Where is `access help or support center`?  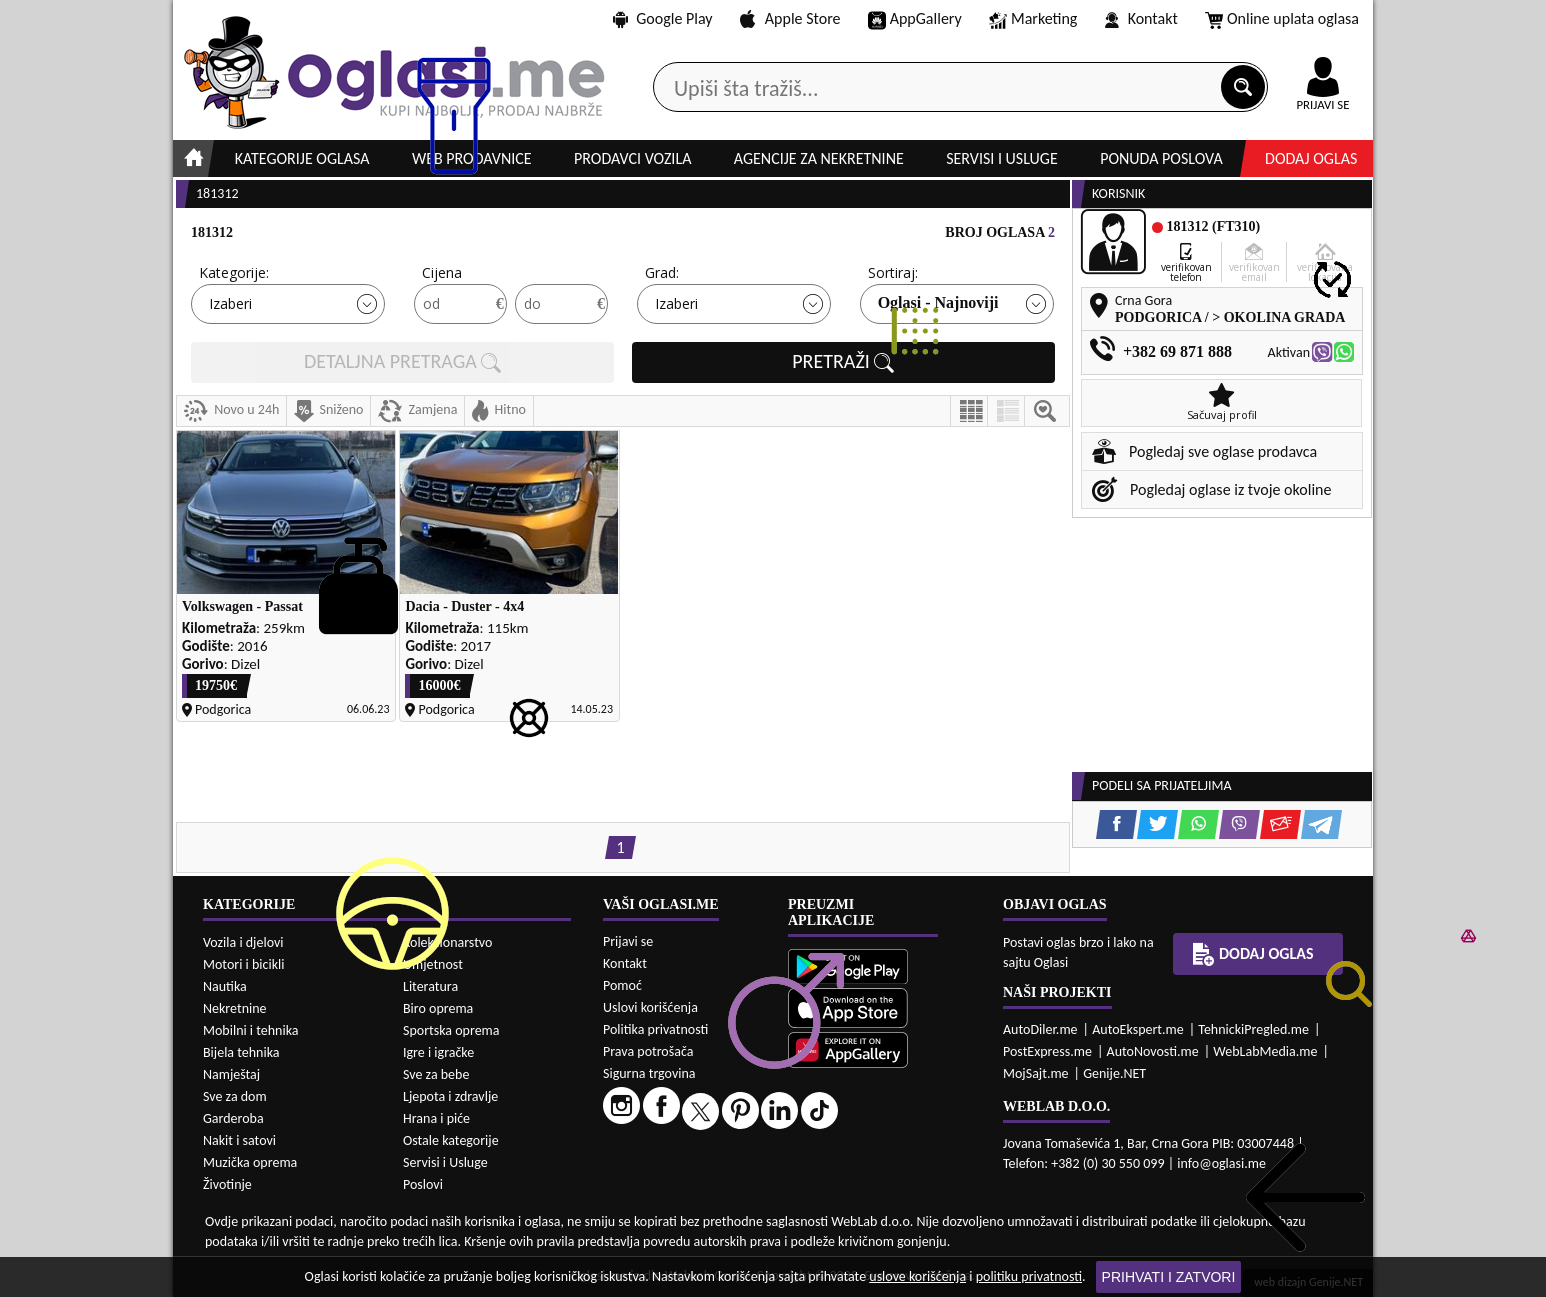 access help or support center is located at coordinates (529, 718).